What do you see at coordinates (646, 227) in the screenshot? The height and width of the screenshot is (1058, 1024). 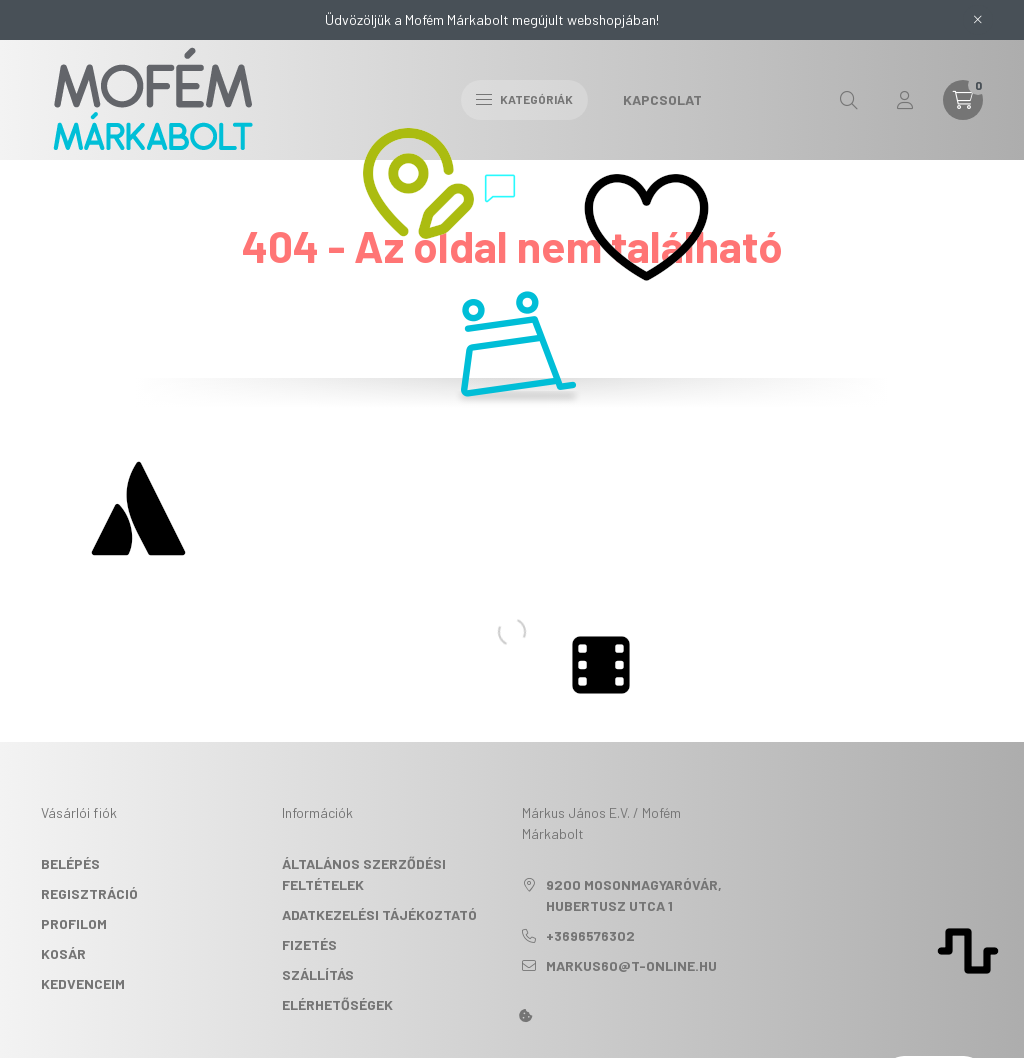 I see `like or favorite this item` at bounding box center [646, 227].